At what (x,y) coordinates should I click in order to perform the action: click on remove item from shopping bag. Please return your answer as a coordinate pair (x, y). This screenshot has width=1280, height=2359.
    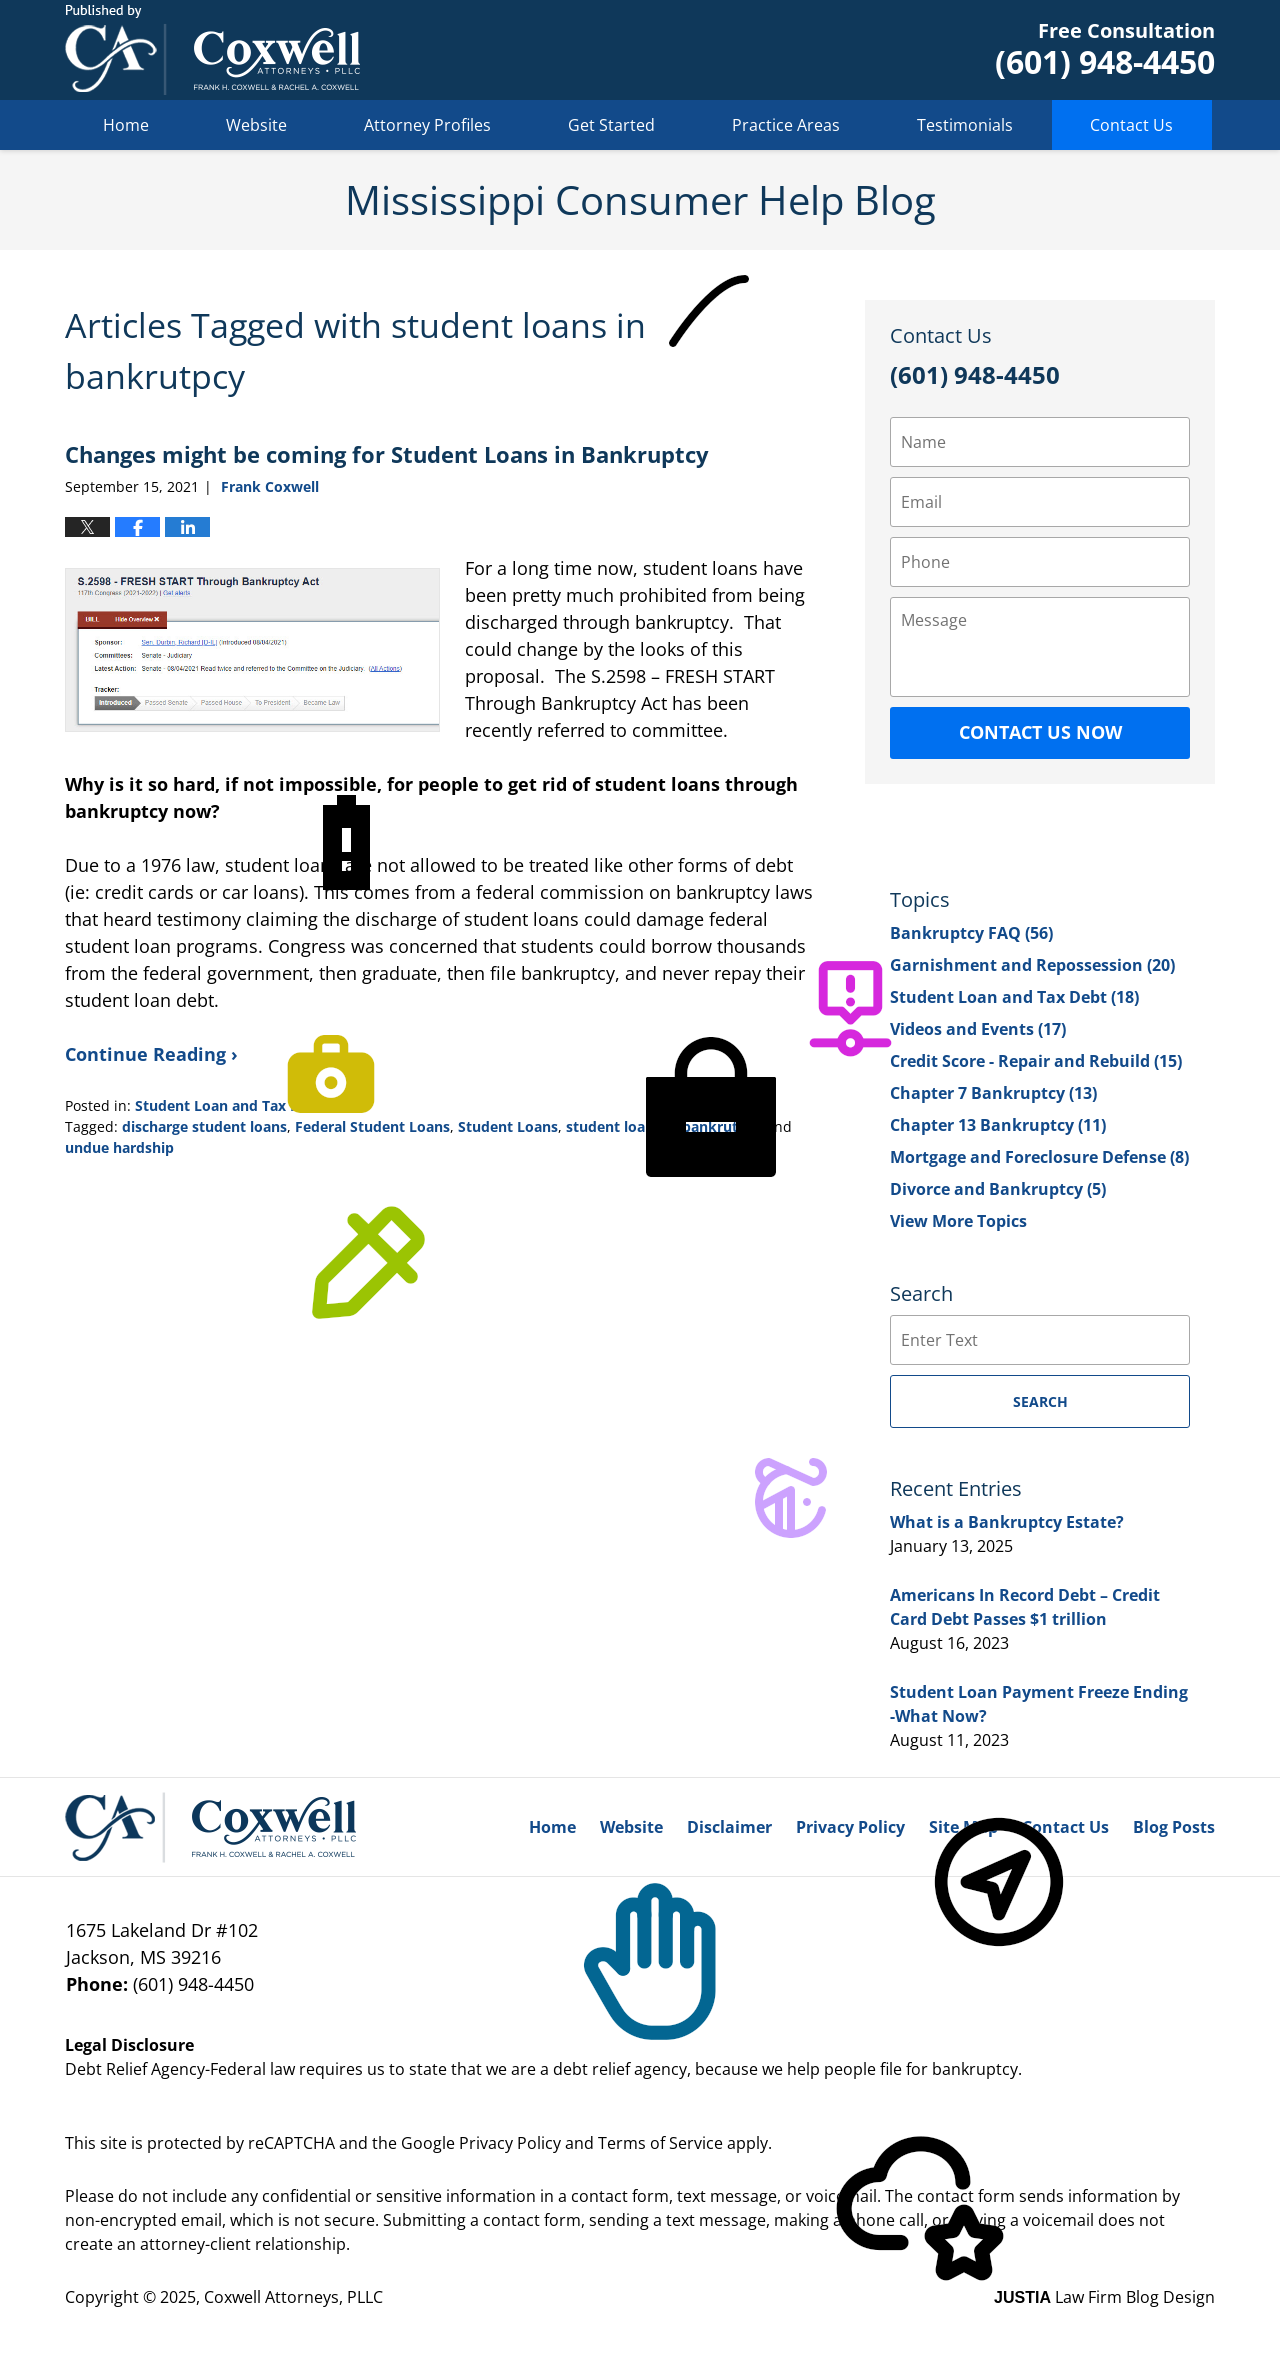
    Looking at the image, I should click on (711, 1107).